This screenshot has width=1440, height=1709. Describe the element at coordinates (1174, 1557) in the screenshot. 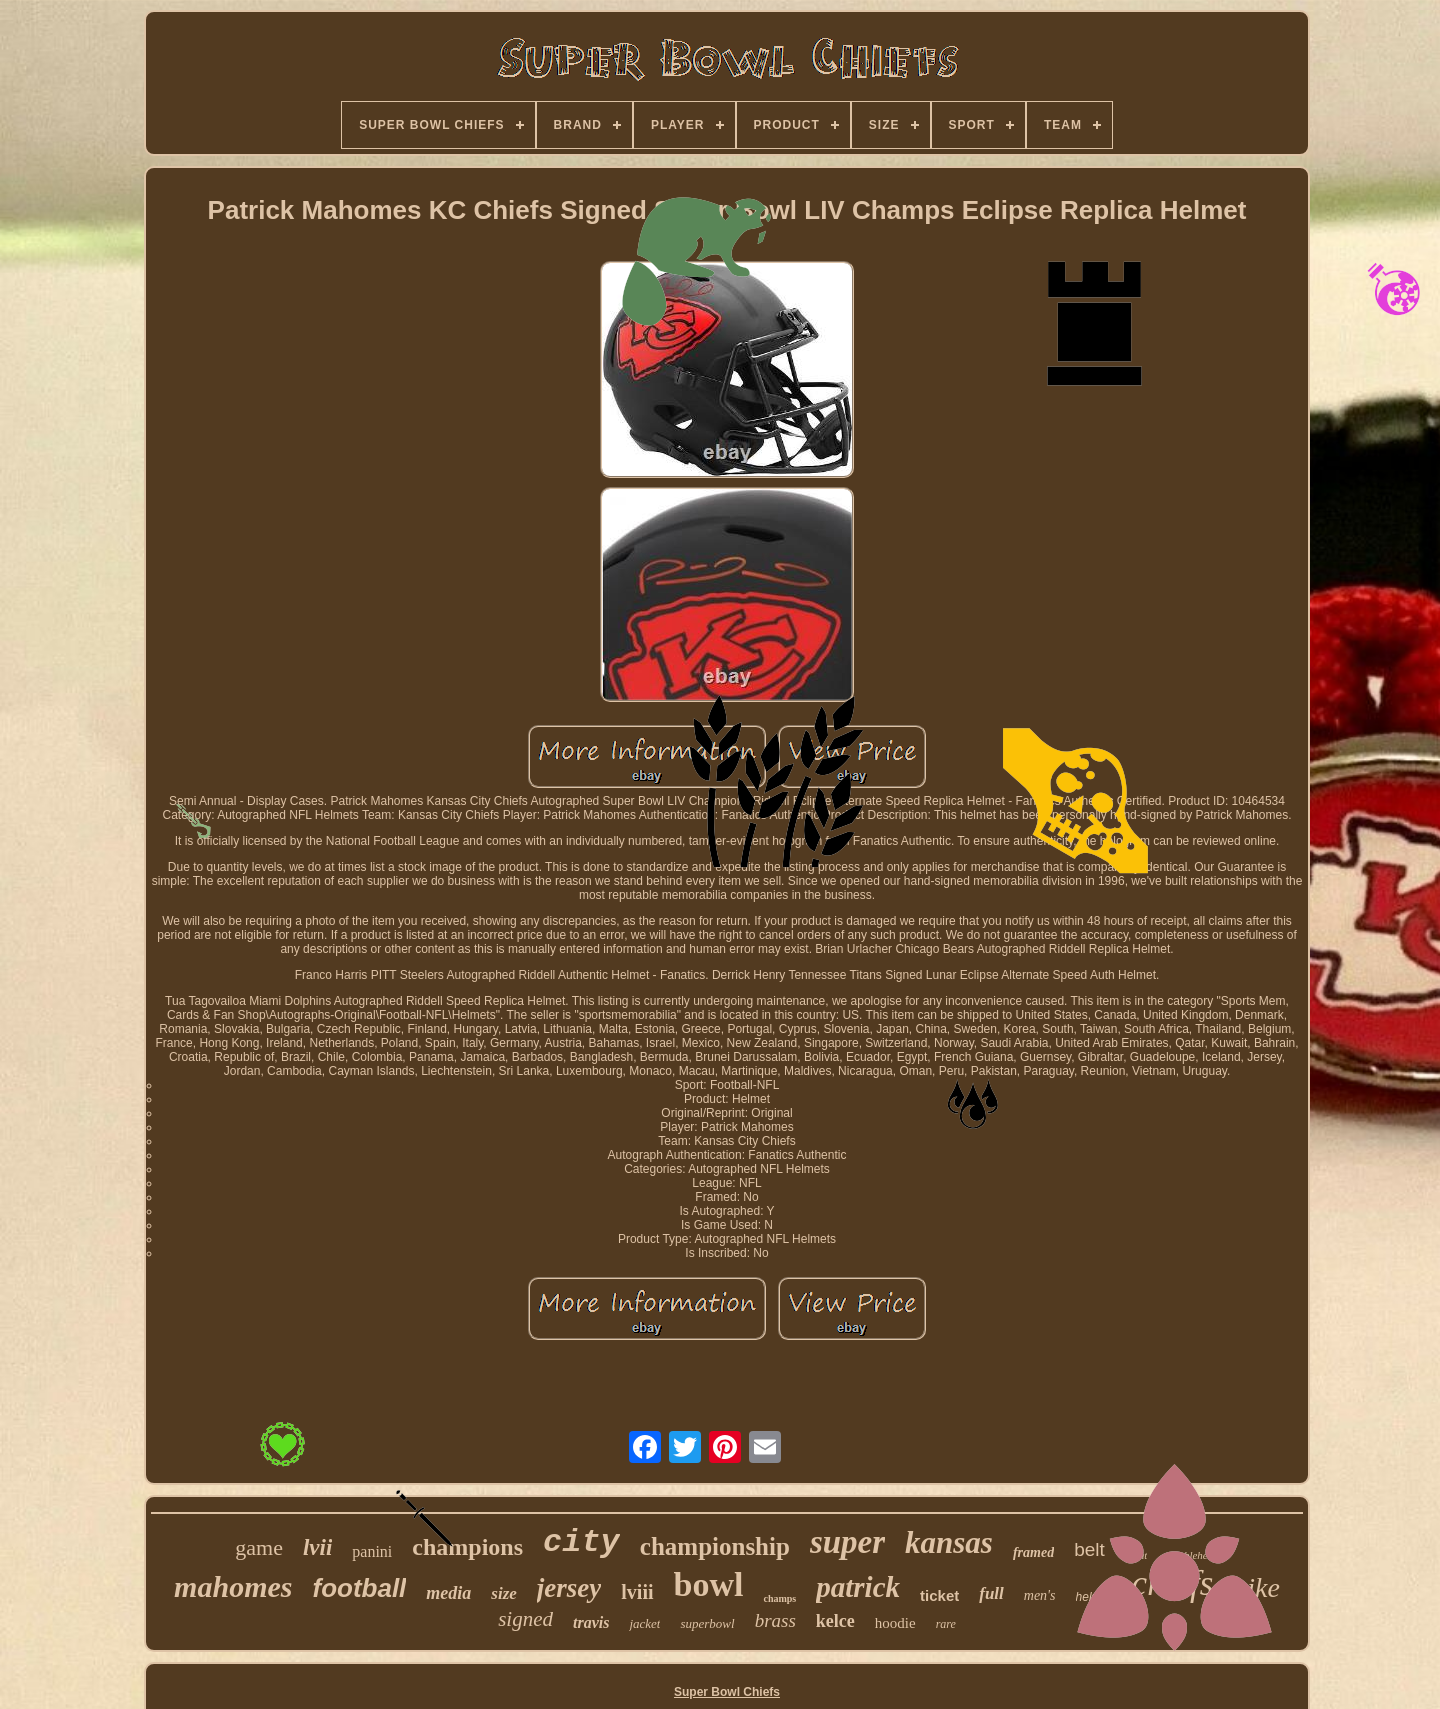

I see `represents a hive mind or collective intelligence feature` at that location.